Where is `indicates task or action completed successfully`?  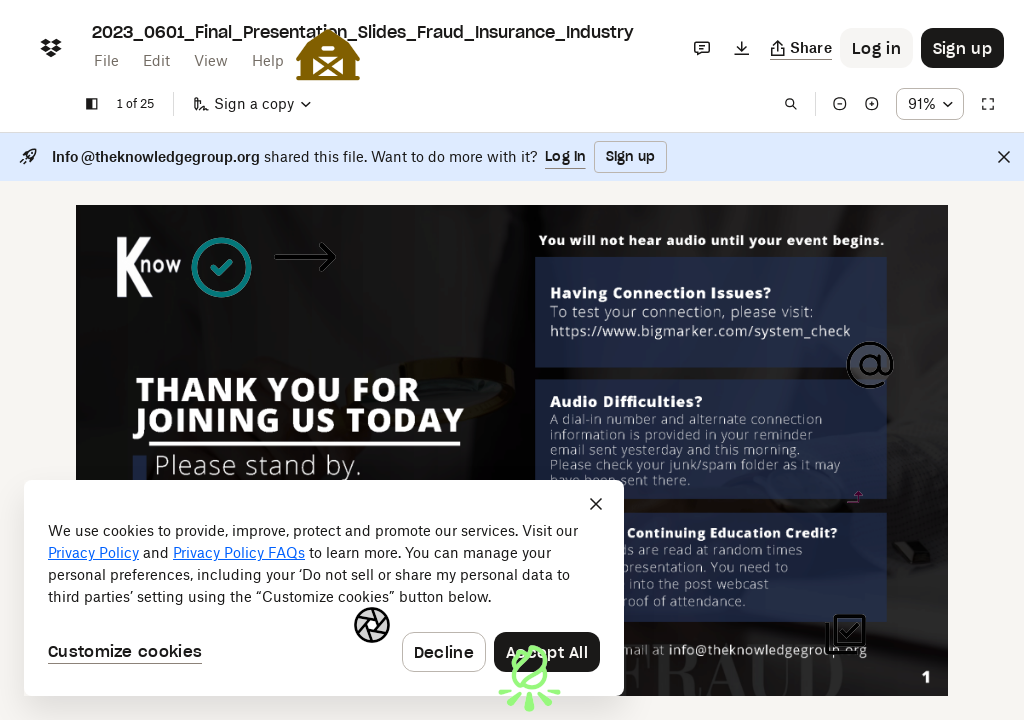 indicates task or action completed successfully is located at coordinates (221, 267).